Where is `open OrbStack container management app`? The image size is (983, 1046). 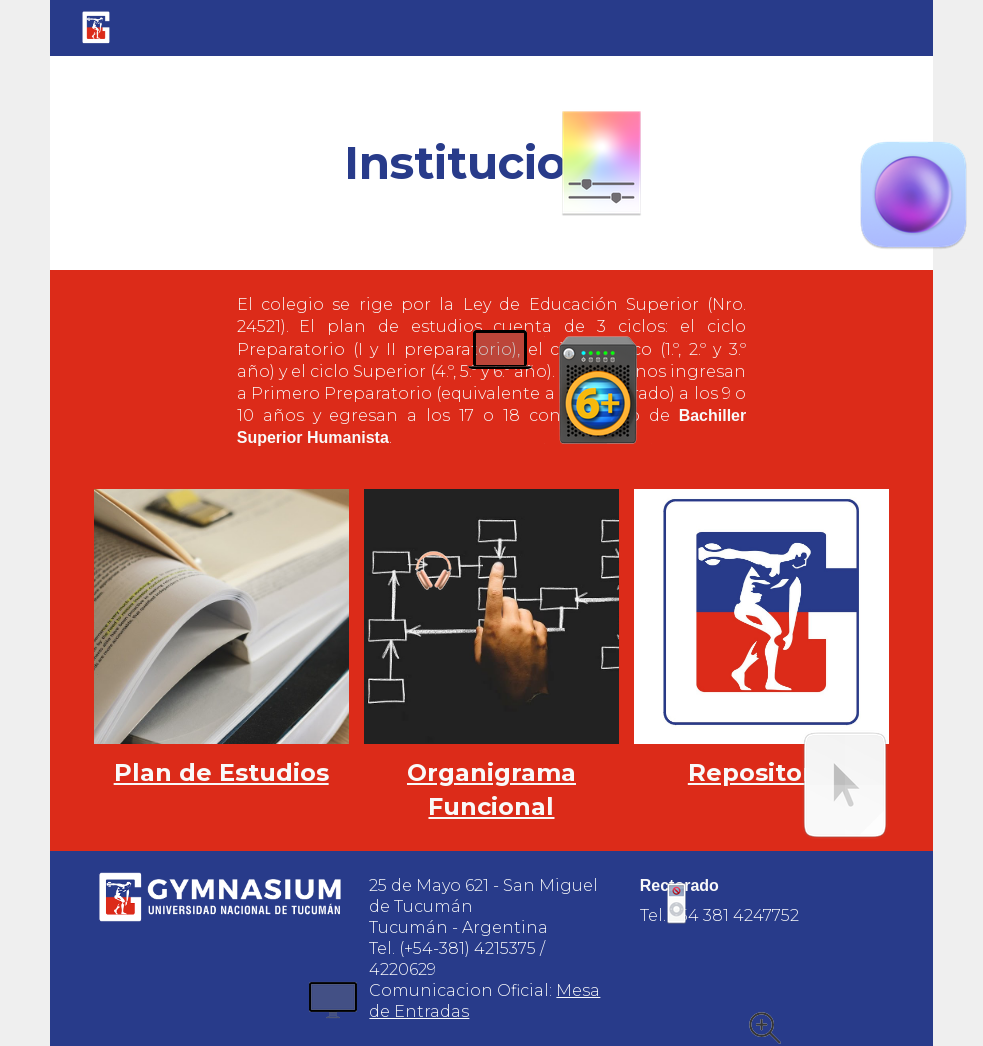 open OrbStack container management app is located at coordinates (913, 194).